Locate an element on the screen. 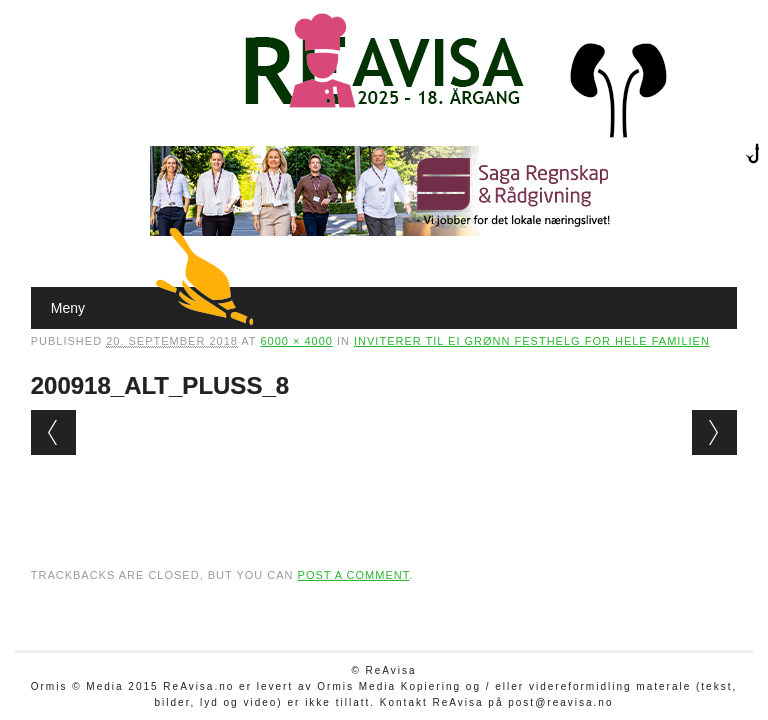 The width and height of the screenshot is (768, 720). access snorkeling or diving activities is located at coordinates (752, 153).